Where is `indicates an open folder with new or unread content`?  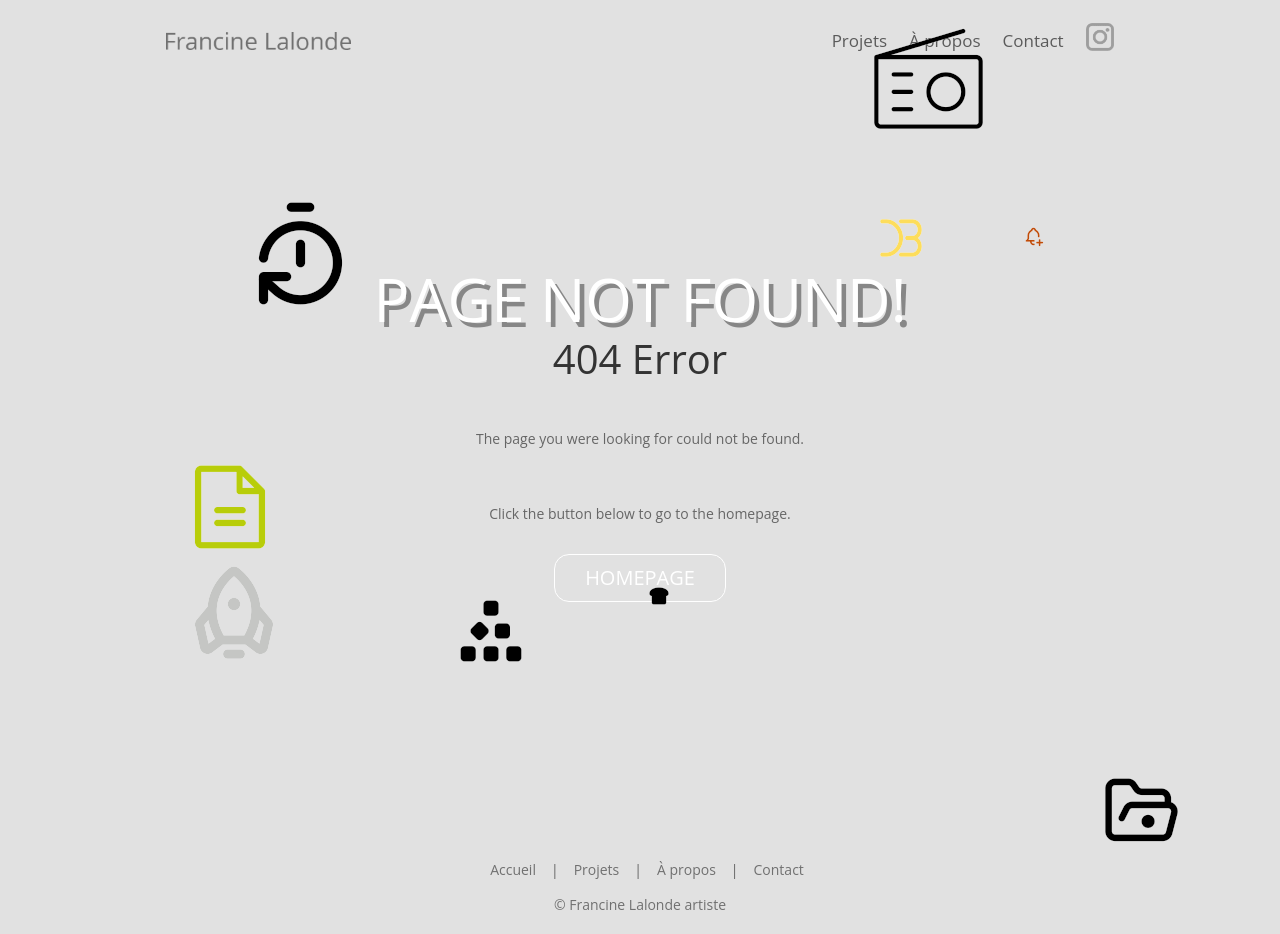
indicates an open folder with new or unread content is located at coordinates (1141, 811).